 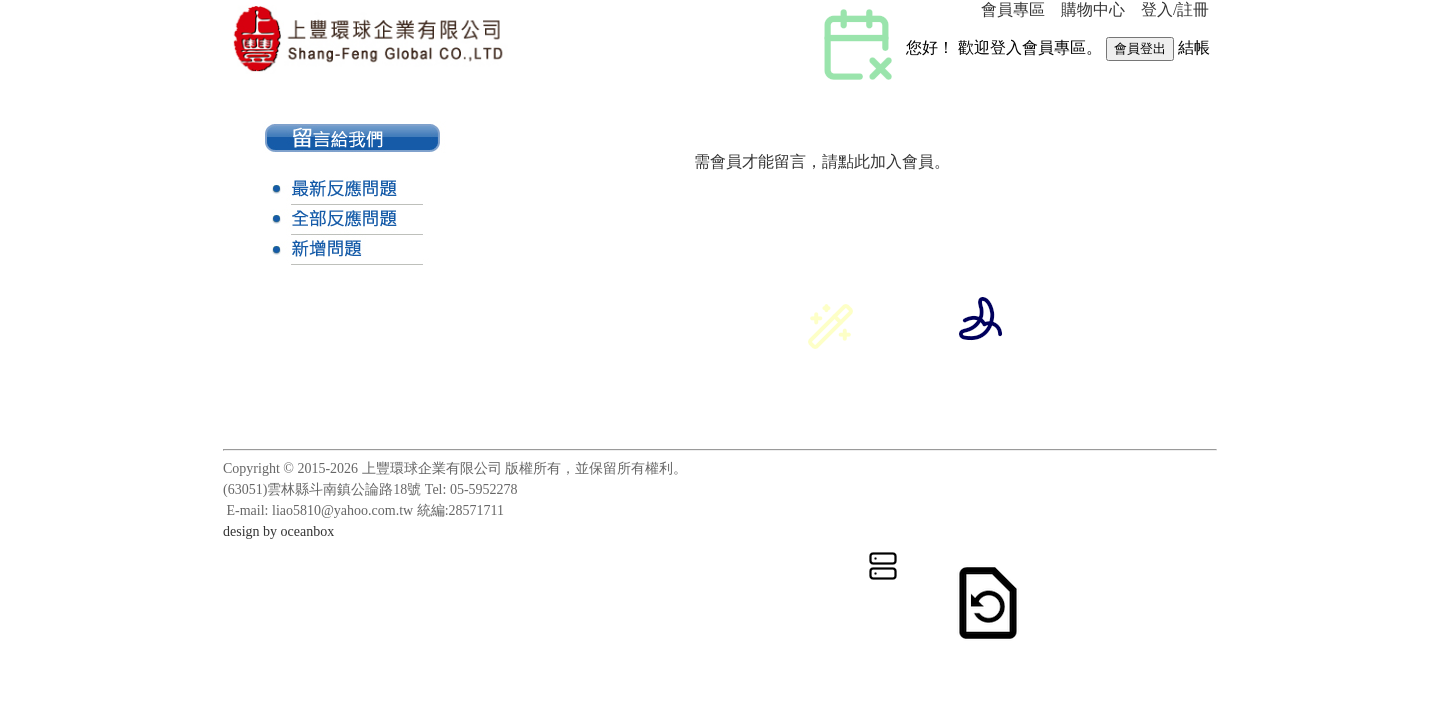 What do you see at coordinates (856, 44) in the screenshot?
I see `cancel or delete a scheduled event` at bounding box center [856, 44].